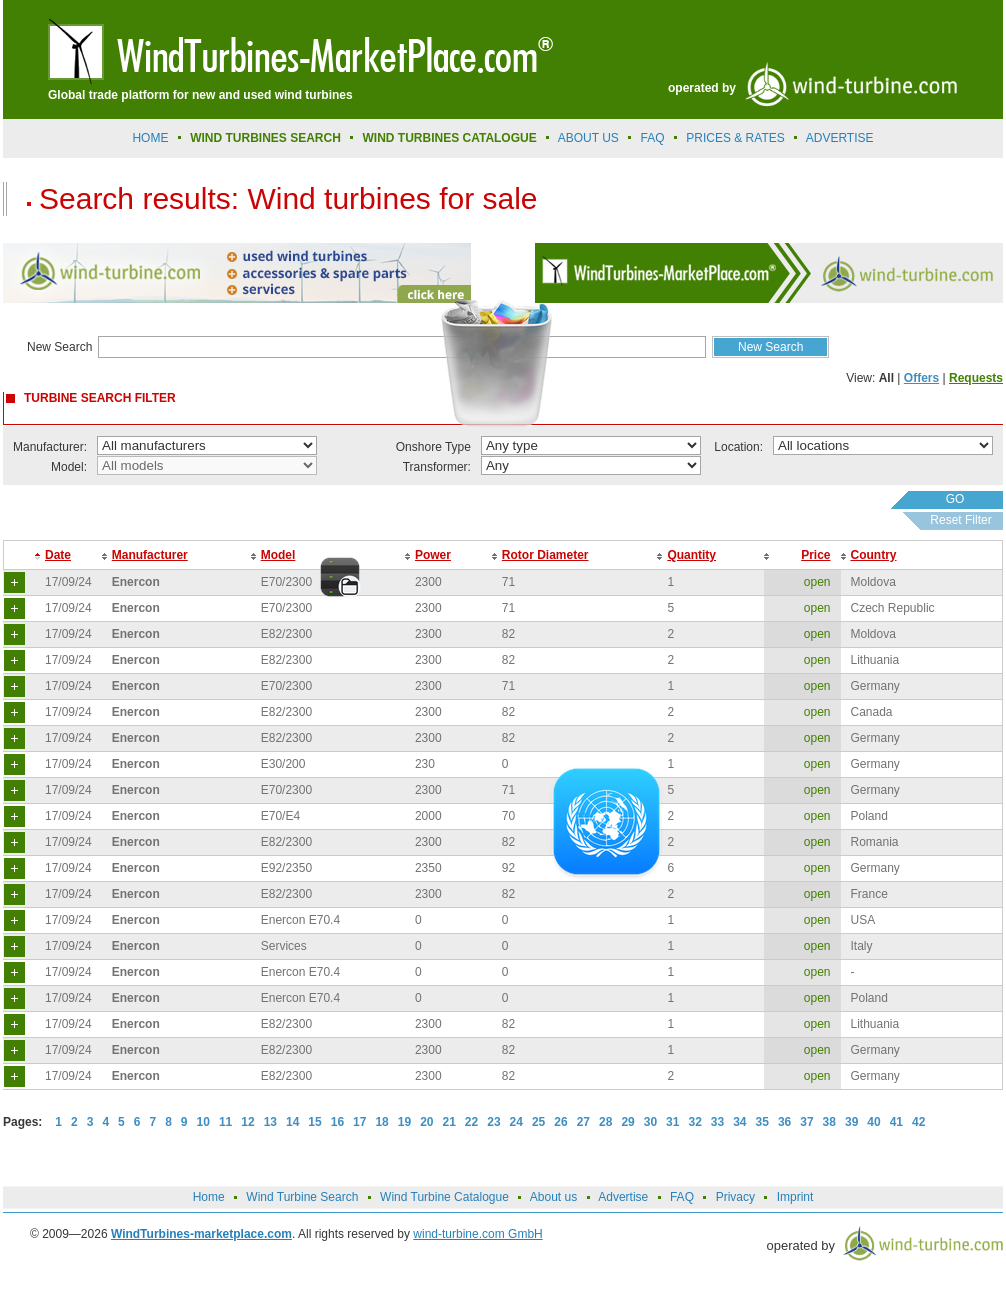  I want to click on trash bin containing deleted items, so click(496, 364).